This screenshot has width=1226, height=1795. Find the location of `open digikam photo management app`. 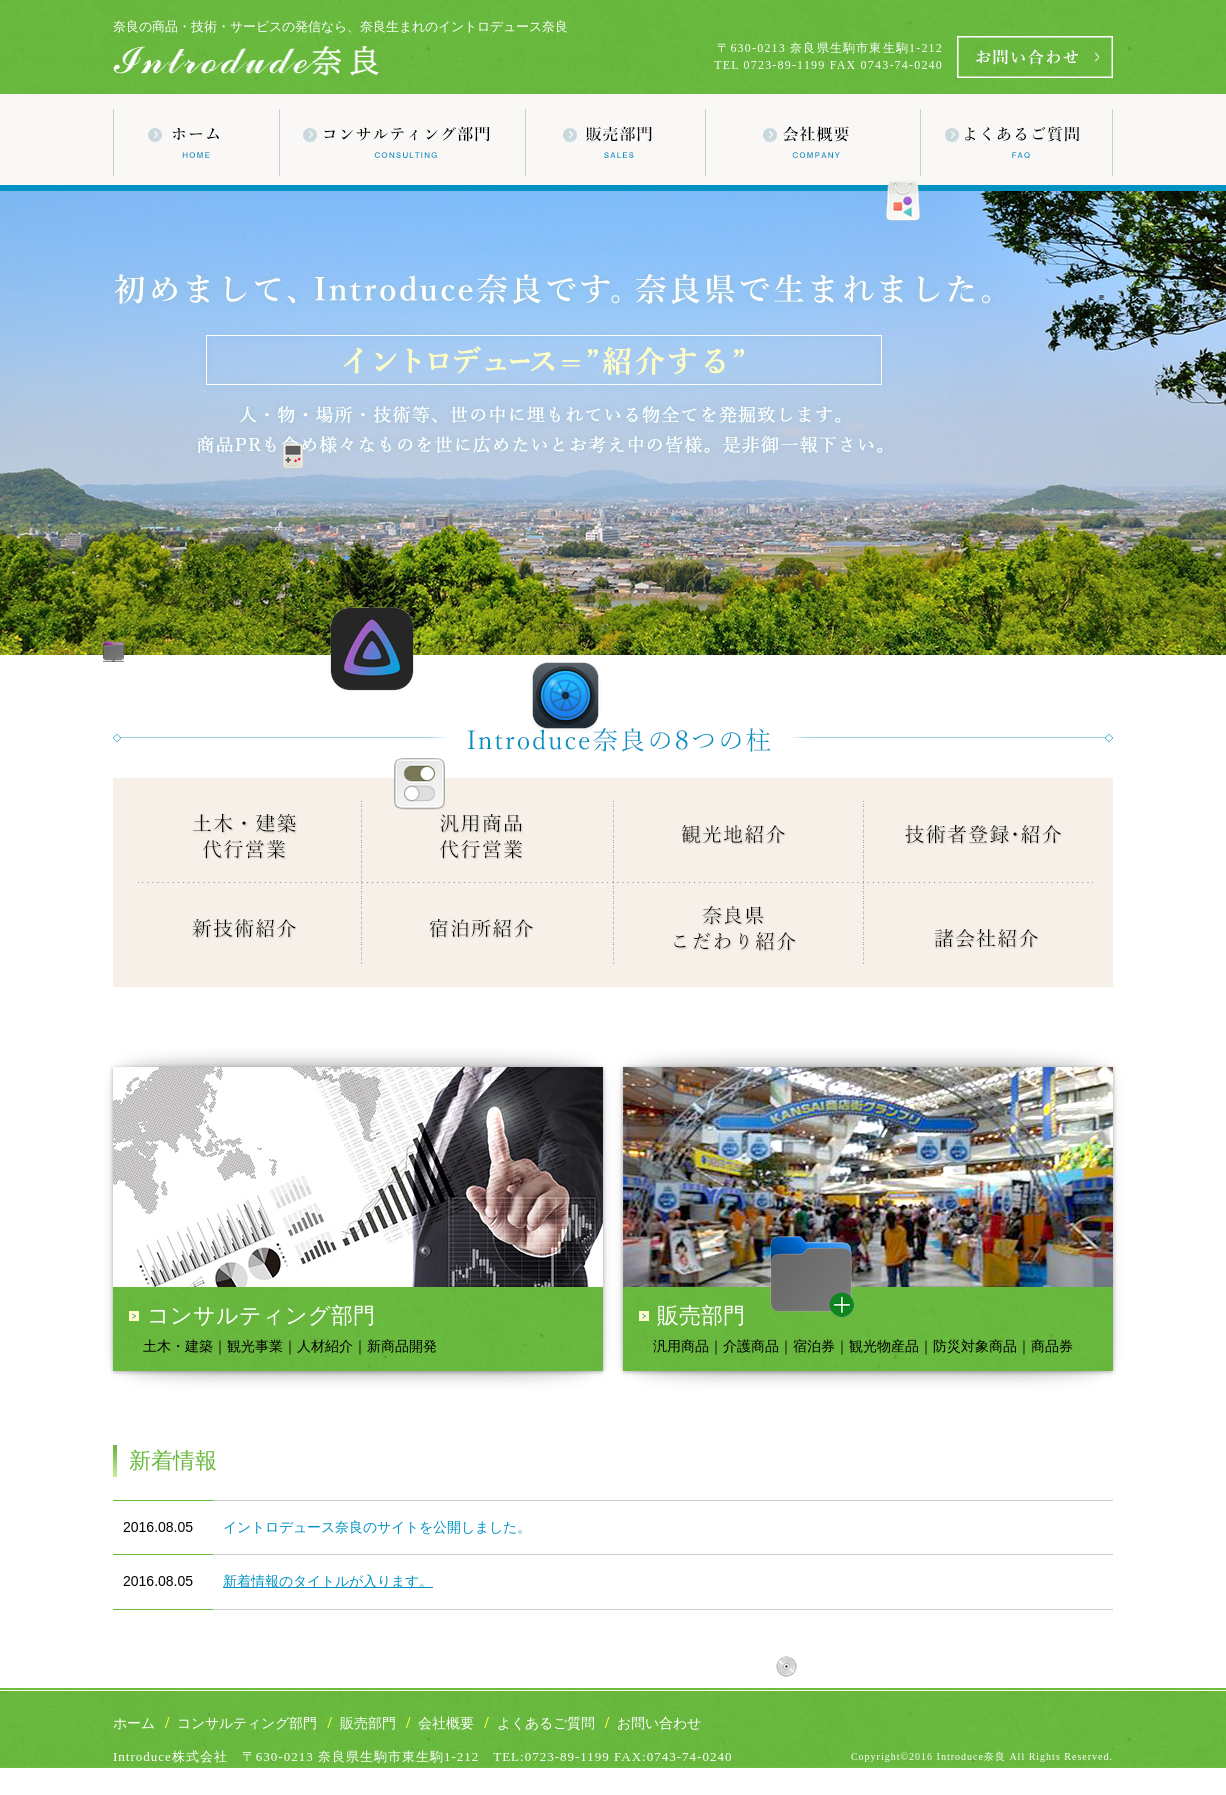

open digikam photo management app is located at coordinates (565, 695).